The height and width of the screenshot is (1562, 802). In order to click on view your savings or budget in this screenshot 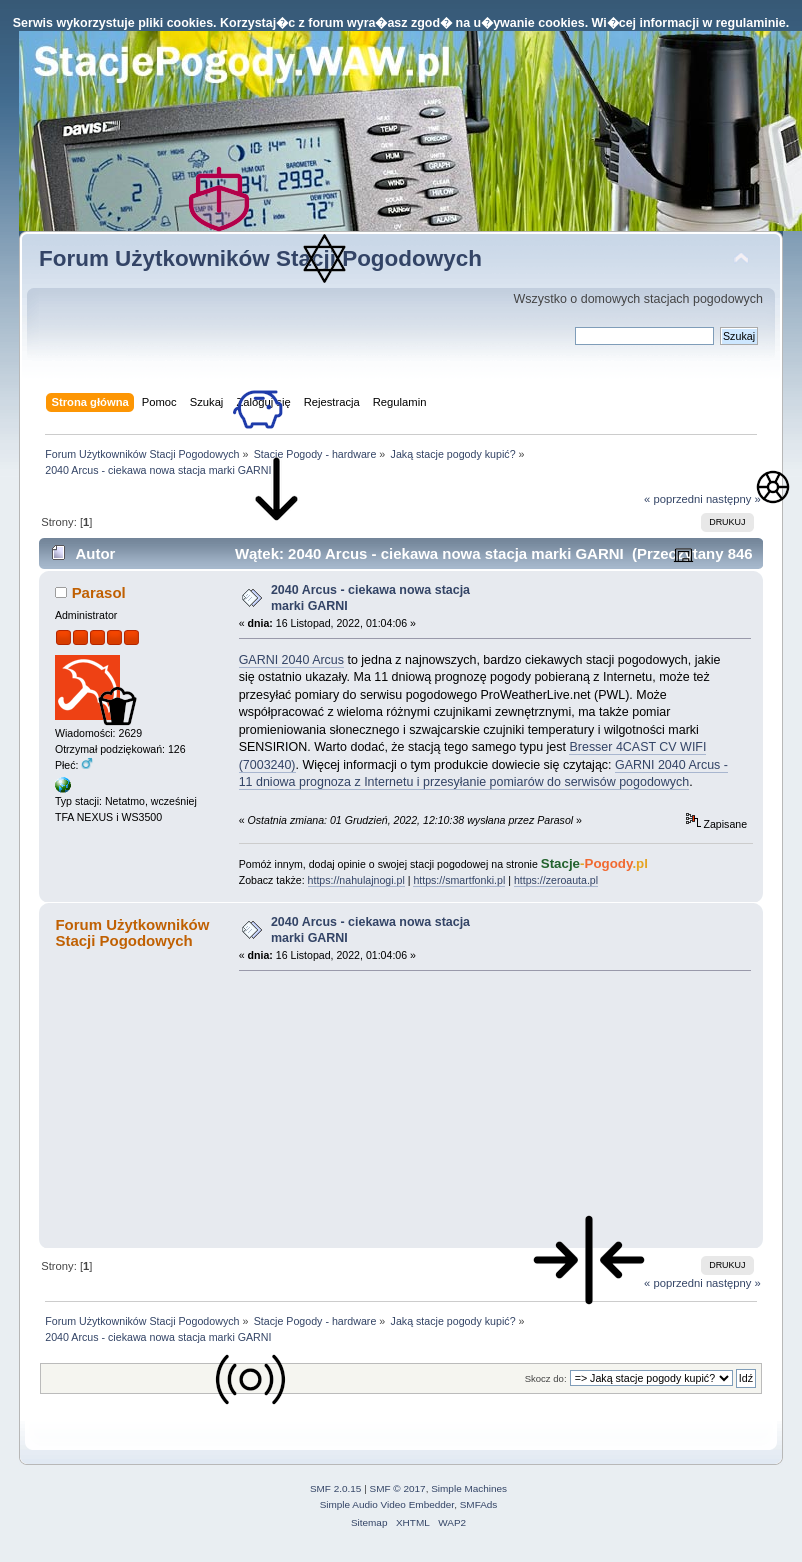, I will do `click(258, 409)`.